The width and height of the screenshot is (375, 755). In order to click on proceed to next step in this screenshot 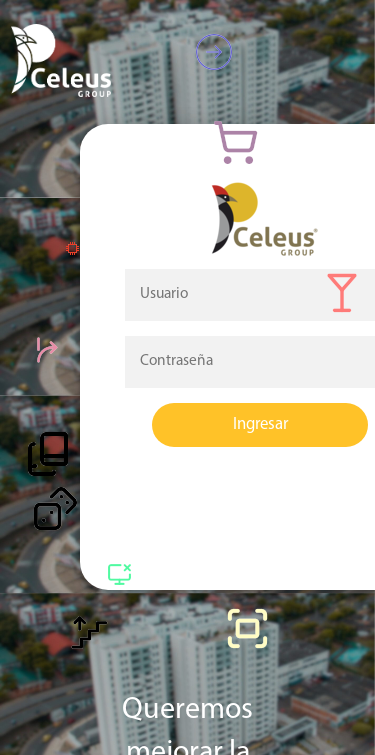, I will do `click(214, 52)`.